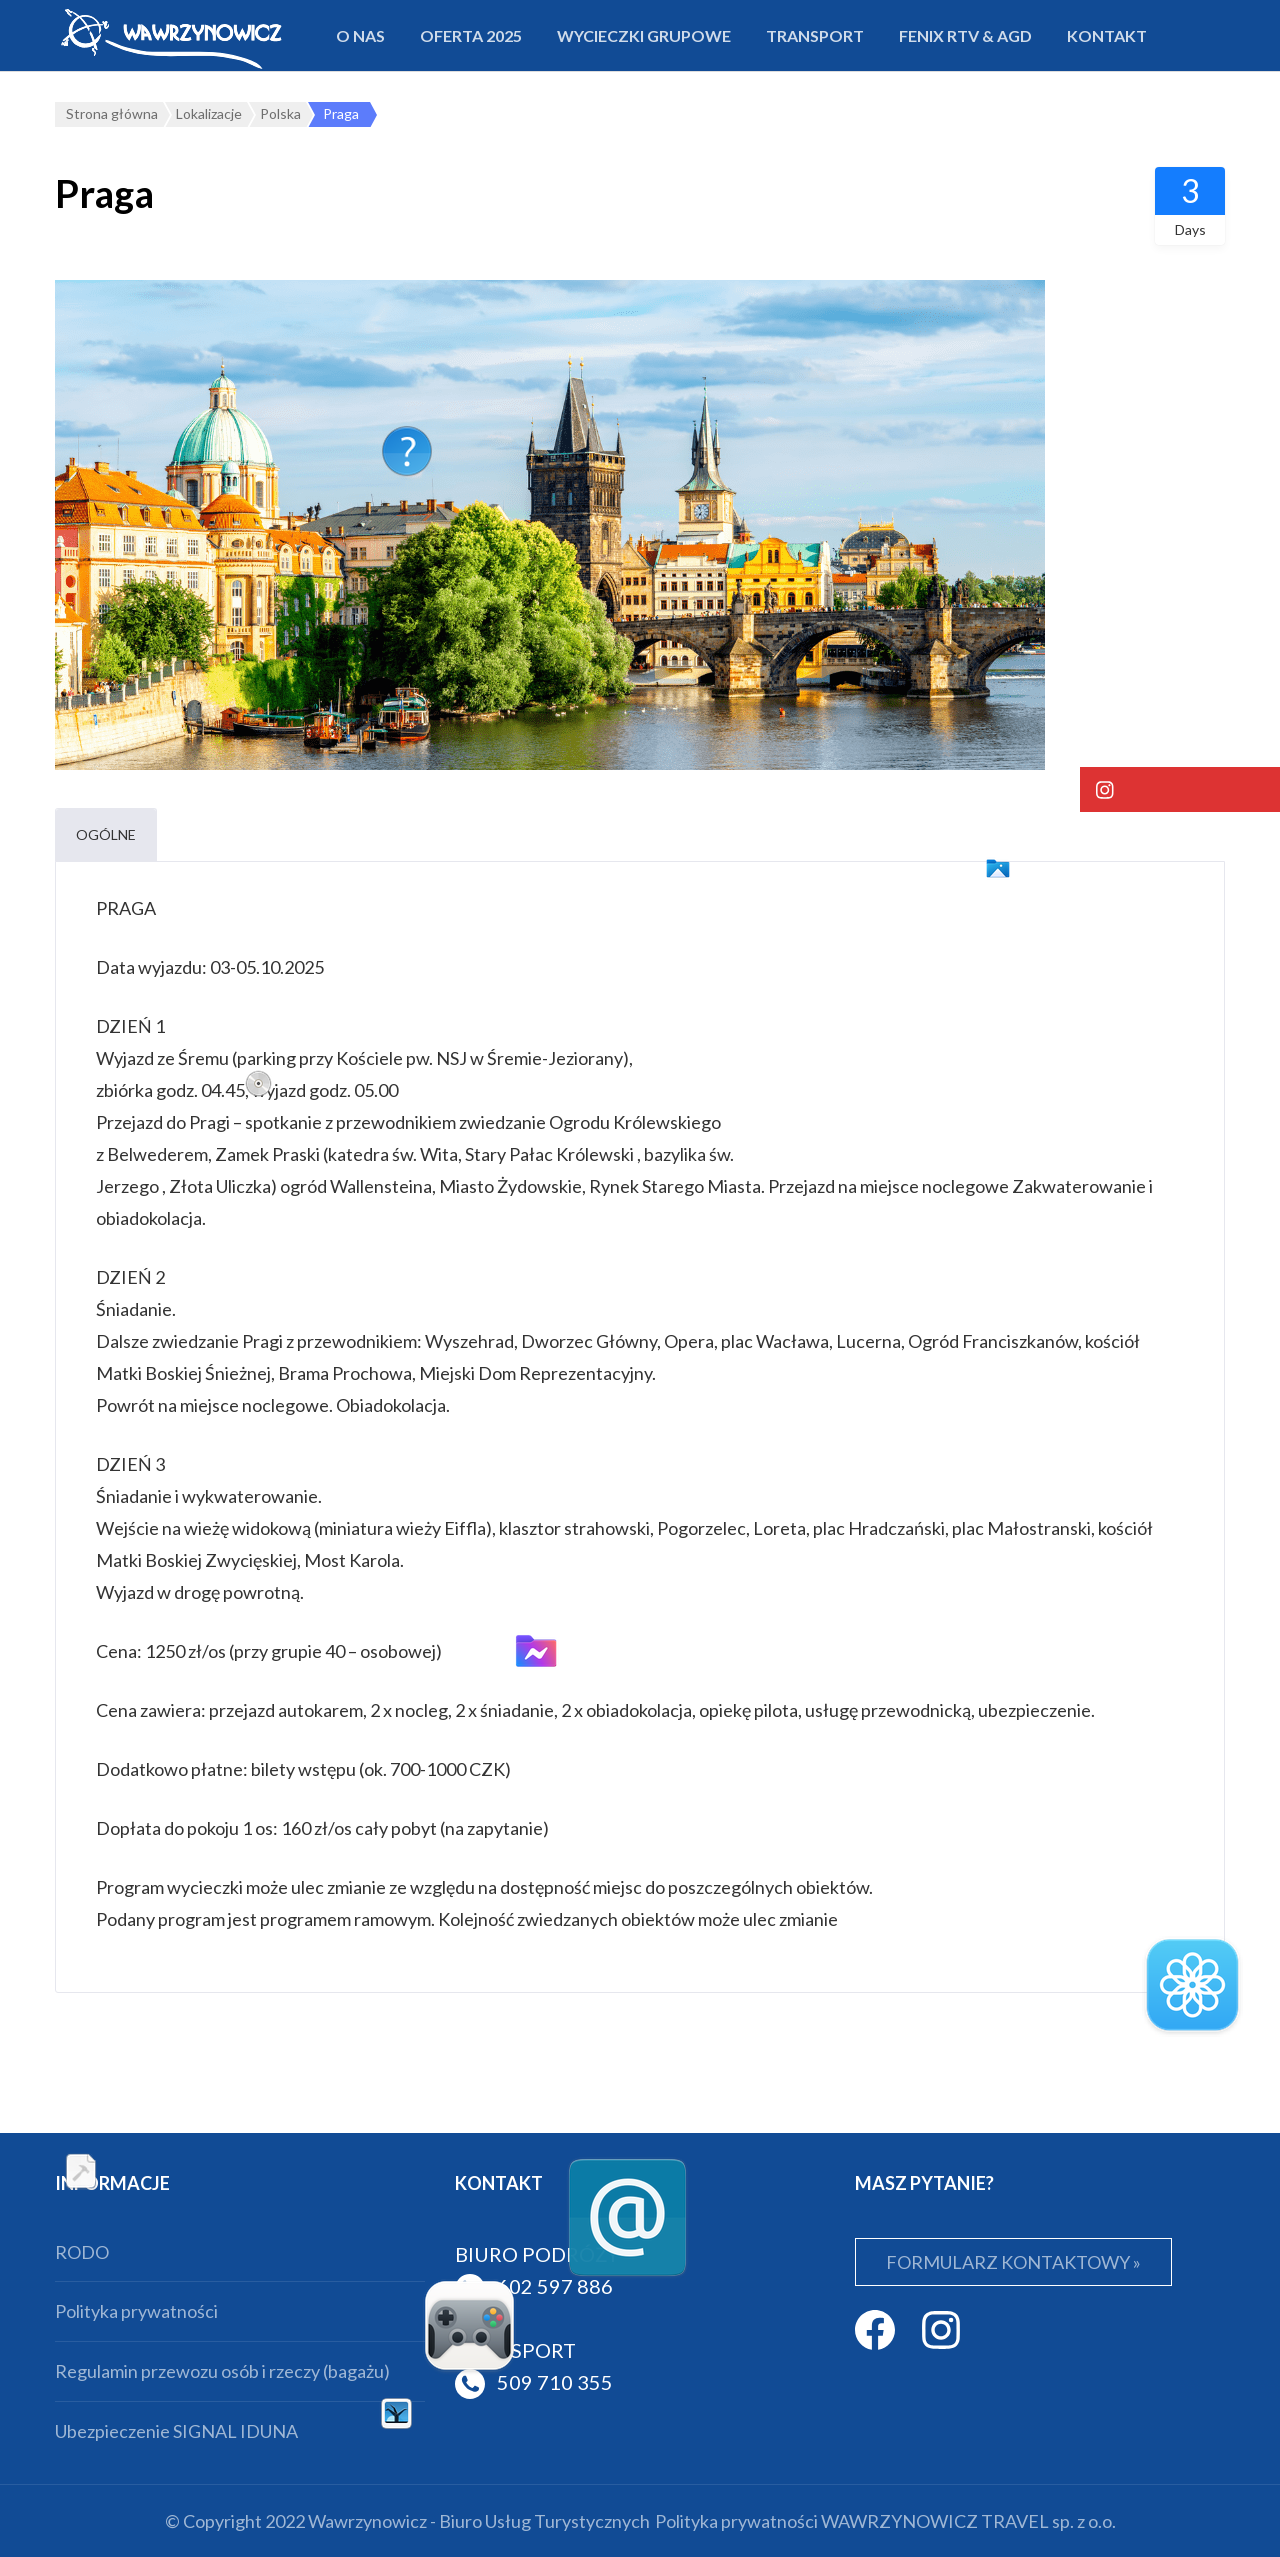 The image size is (1280, 2557). What do you see at coordinates (469, 2325) in the screenshot?
I see `game controller input device settings` at bounding box center [469, 2325].